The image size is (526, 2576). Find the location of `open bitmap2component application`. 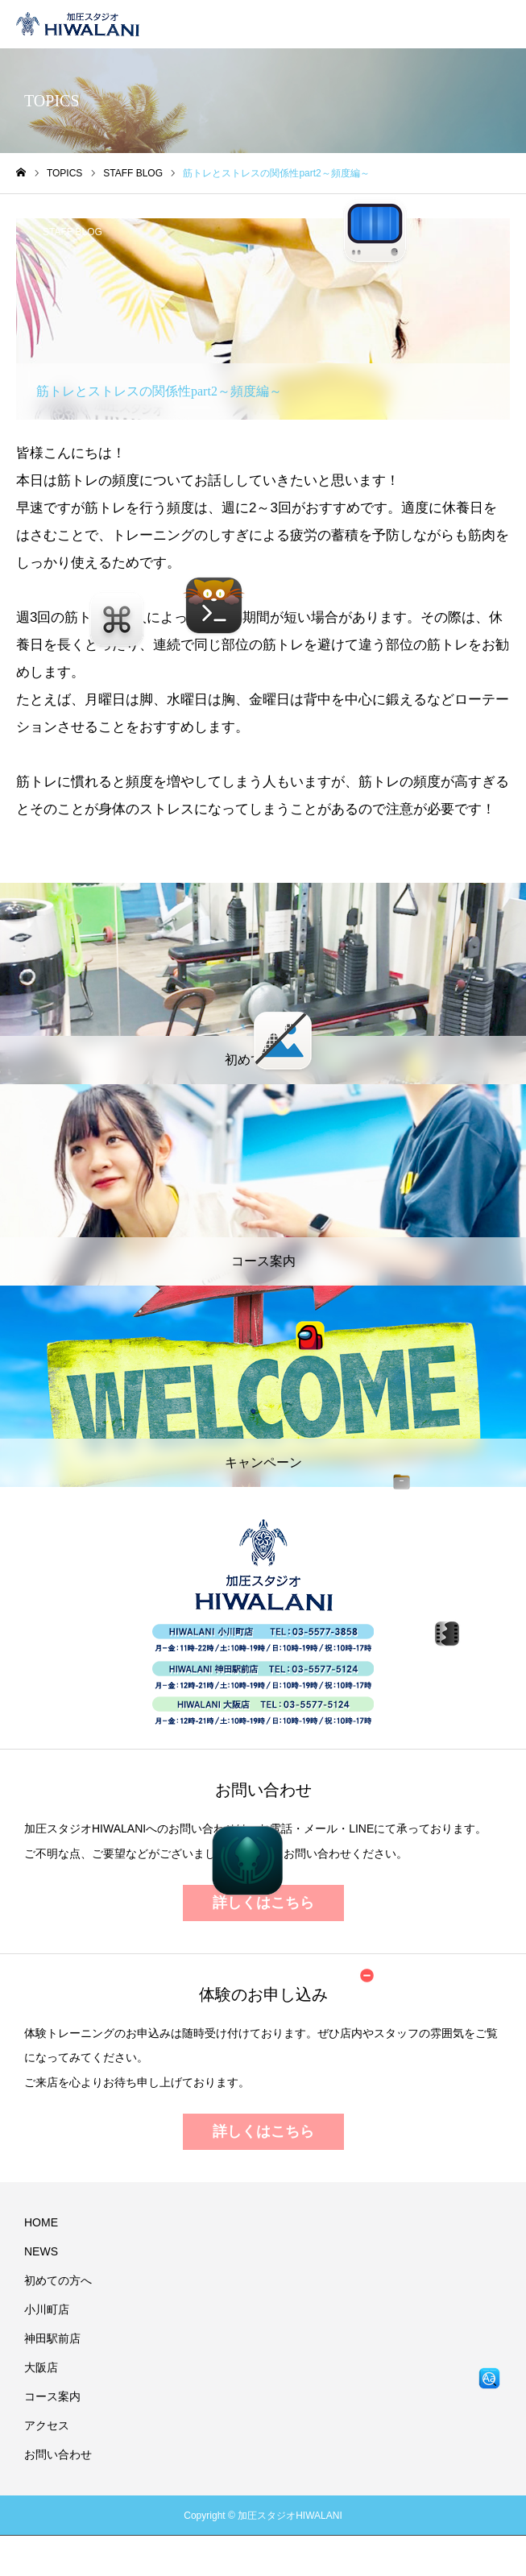

open bitmap2component application is located at coordinates (283, 1041).